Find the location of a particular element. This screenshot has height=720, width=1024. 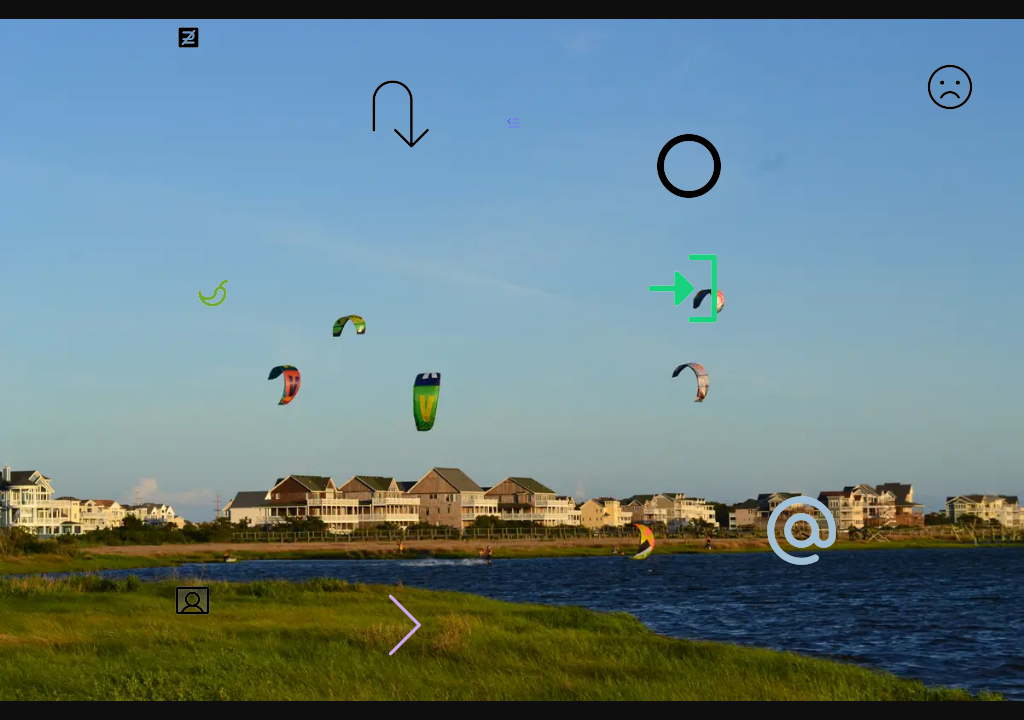

navigate to the next item or page is located at coordinates (402, 625).